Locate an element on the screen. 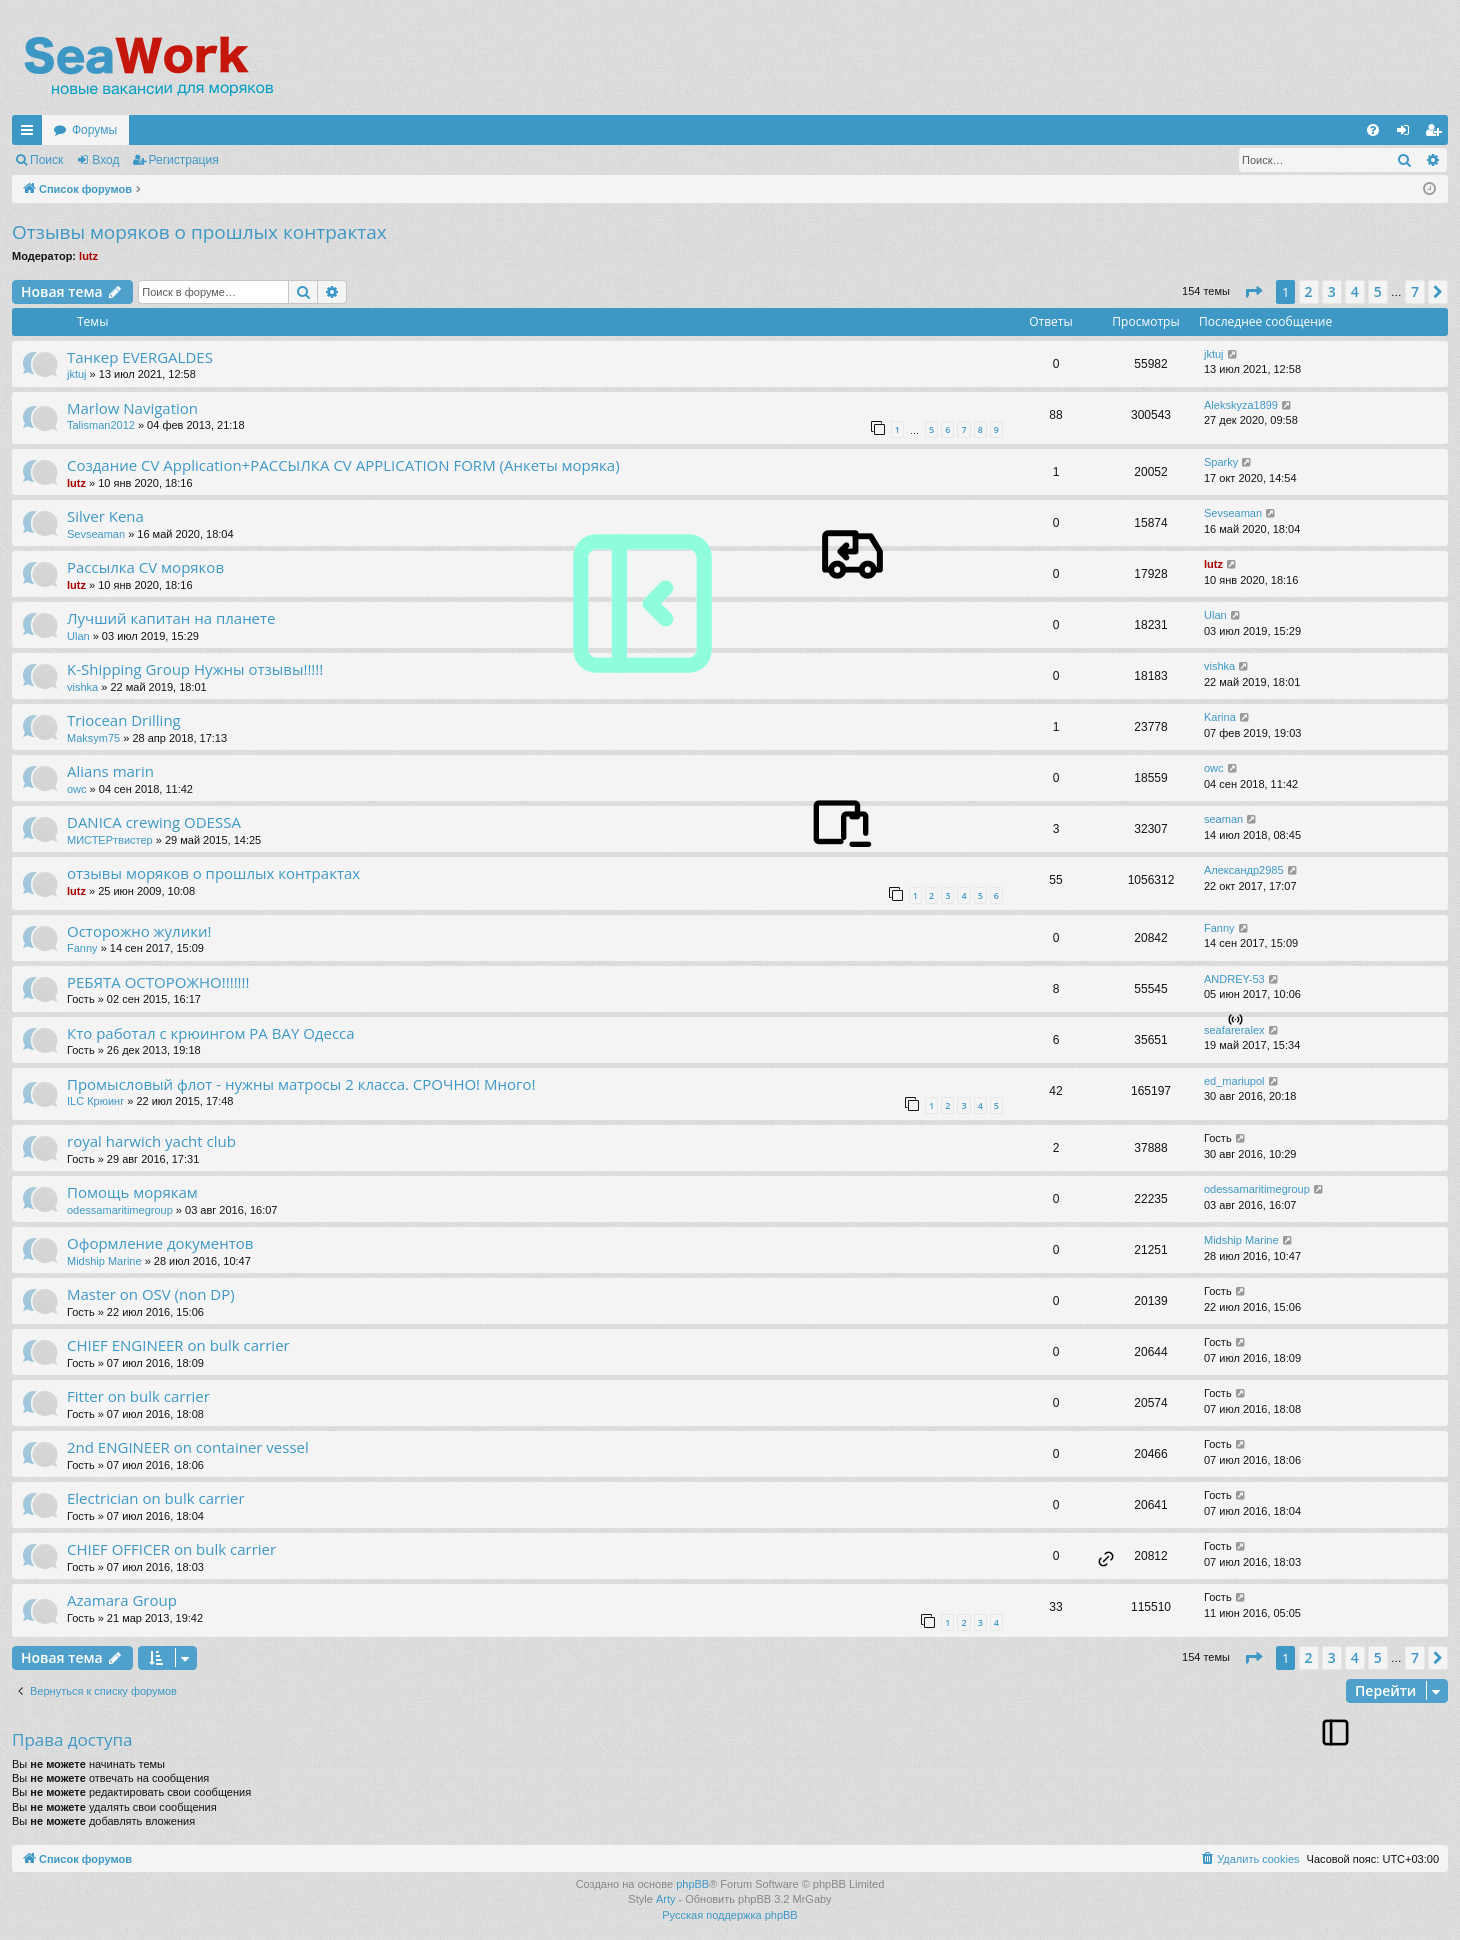 The height and width of the screenshot is (1940, 1460). collapse the left sidebar is located at coordinates (642, 603).